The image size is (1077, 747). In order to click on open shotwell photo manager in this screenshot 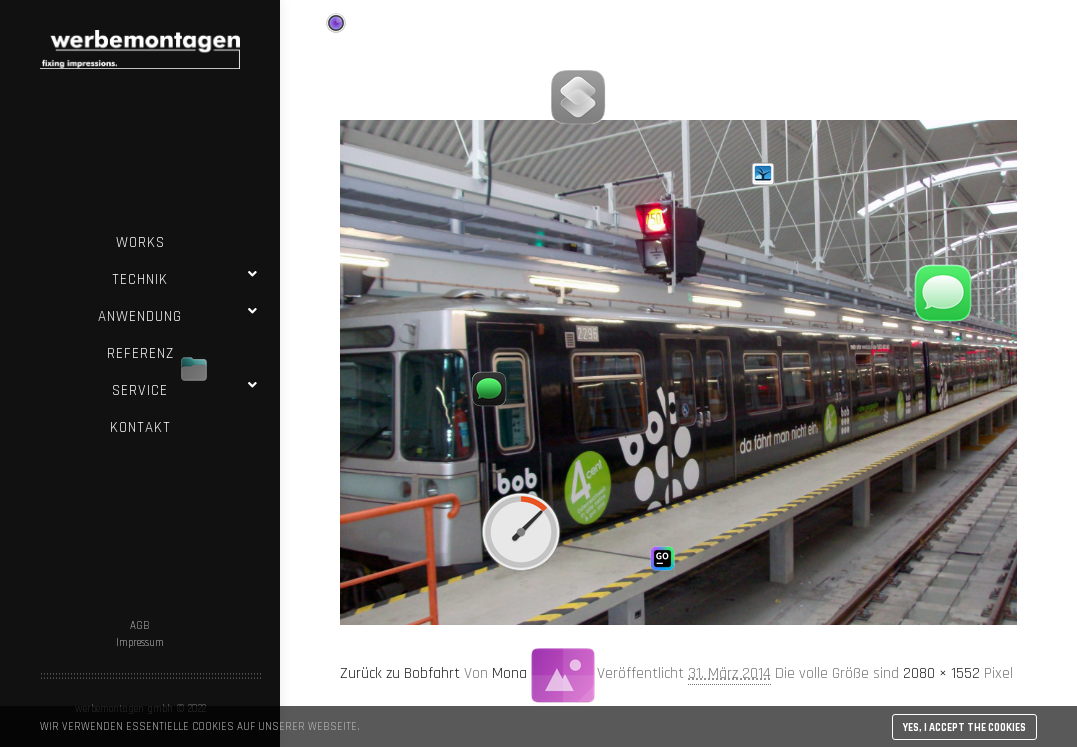, I will do `click(763, 174)`.